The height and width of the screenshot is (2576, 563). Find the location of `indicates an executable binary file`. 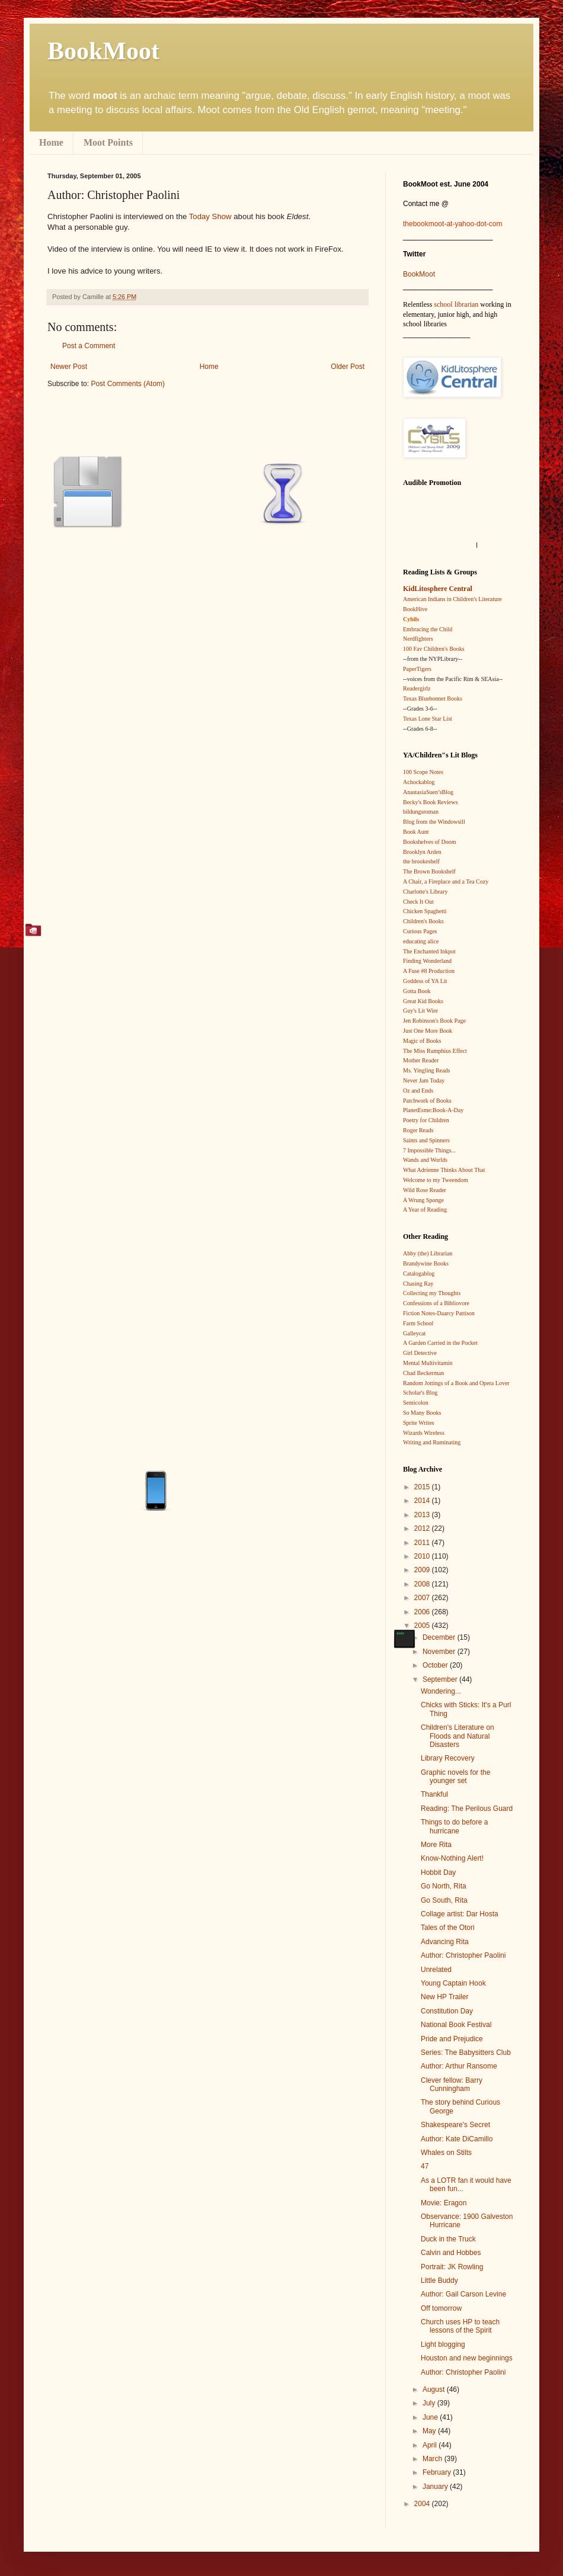

indicates an executable binary file is located at coordinates (404, 1639).